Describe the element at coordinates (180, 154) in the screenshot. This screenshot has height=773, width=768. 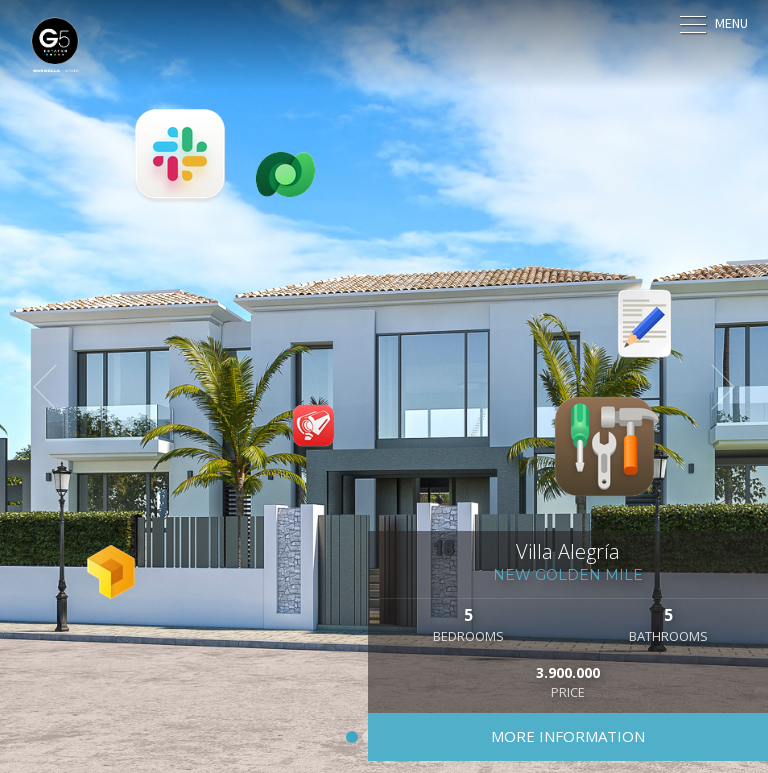
I see `open Slack messaging app` at that location.